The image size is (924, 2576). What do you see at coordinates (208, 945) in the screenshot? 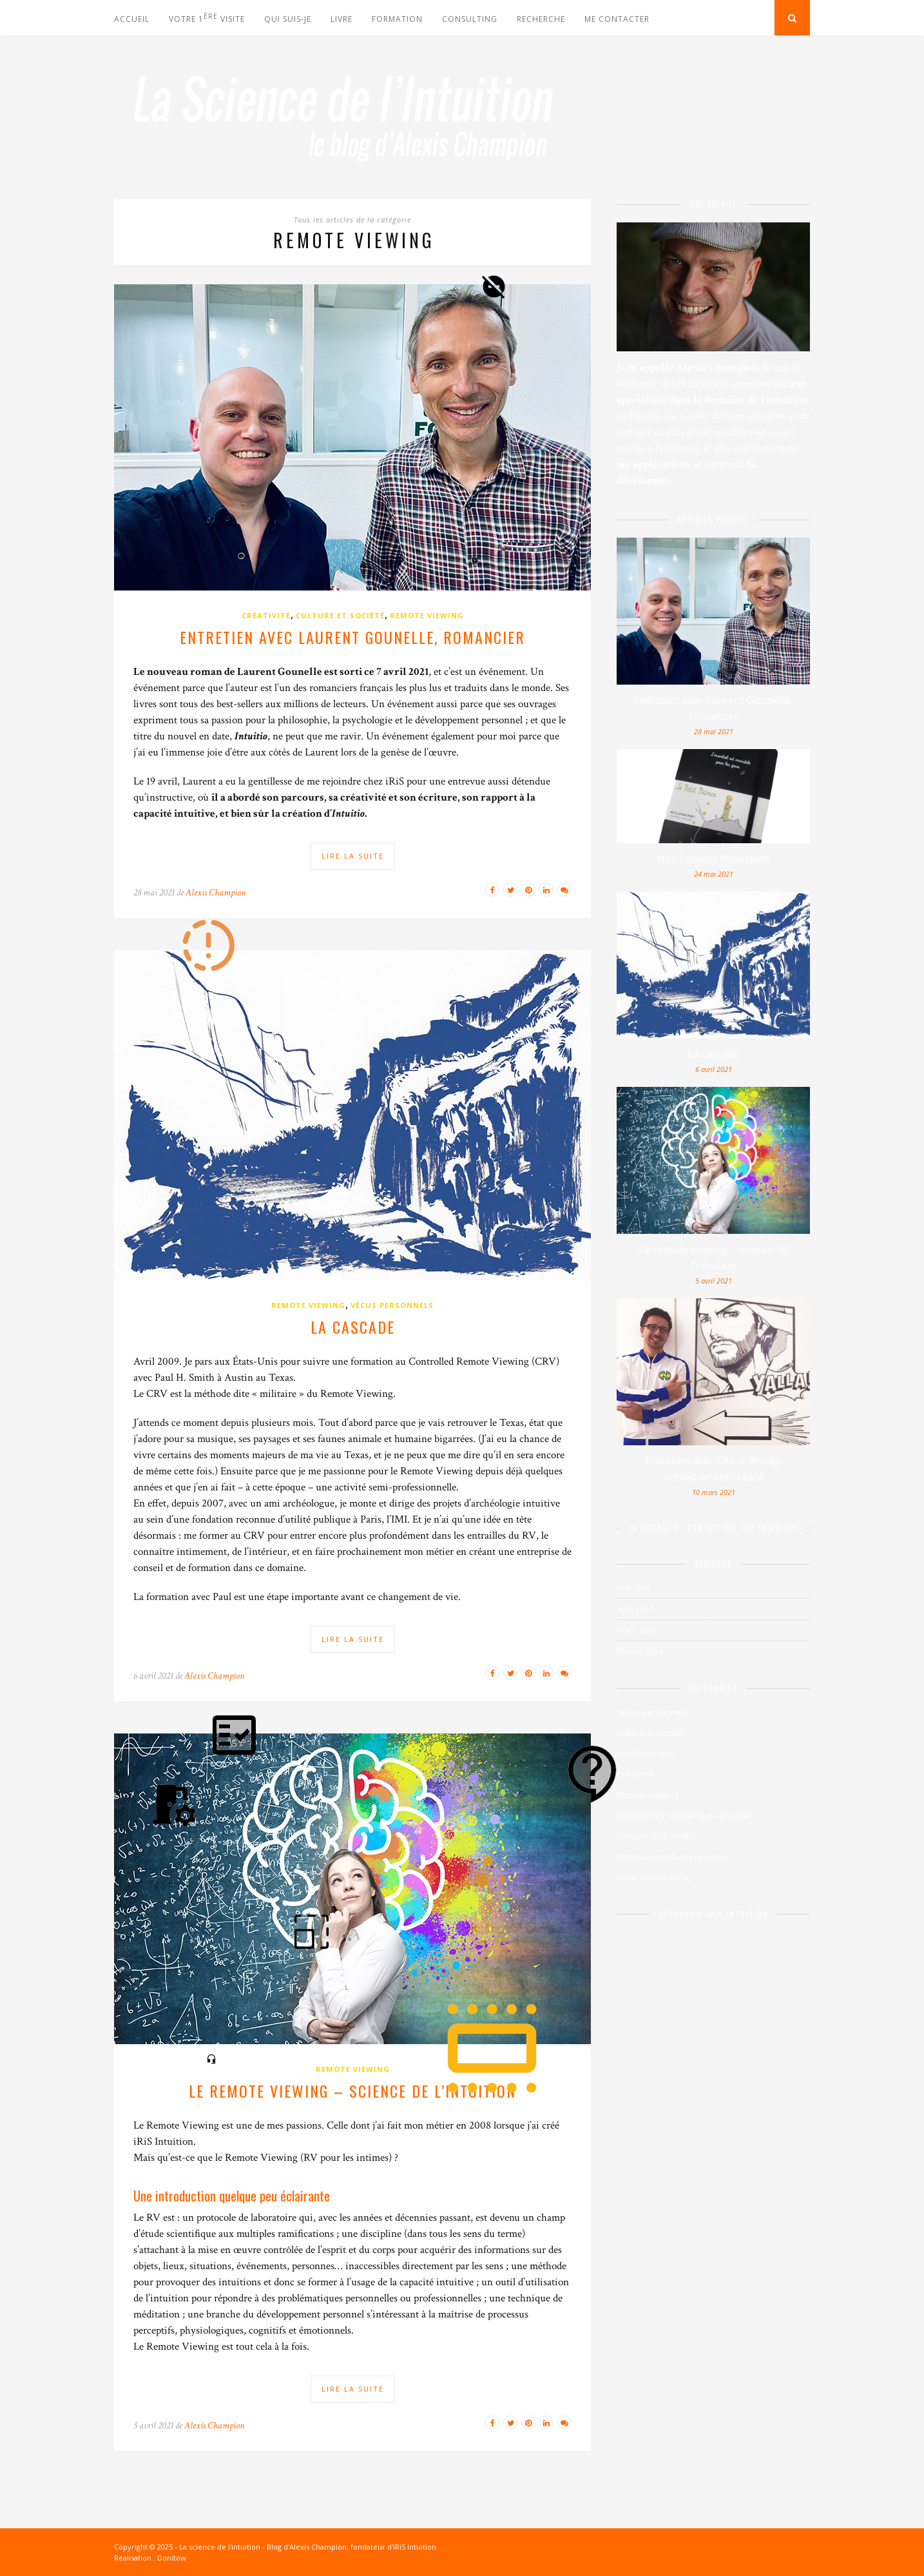
I see `indicates a task in progress with a warning or issue` at bounding box center [208, 945].